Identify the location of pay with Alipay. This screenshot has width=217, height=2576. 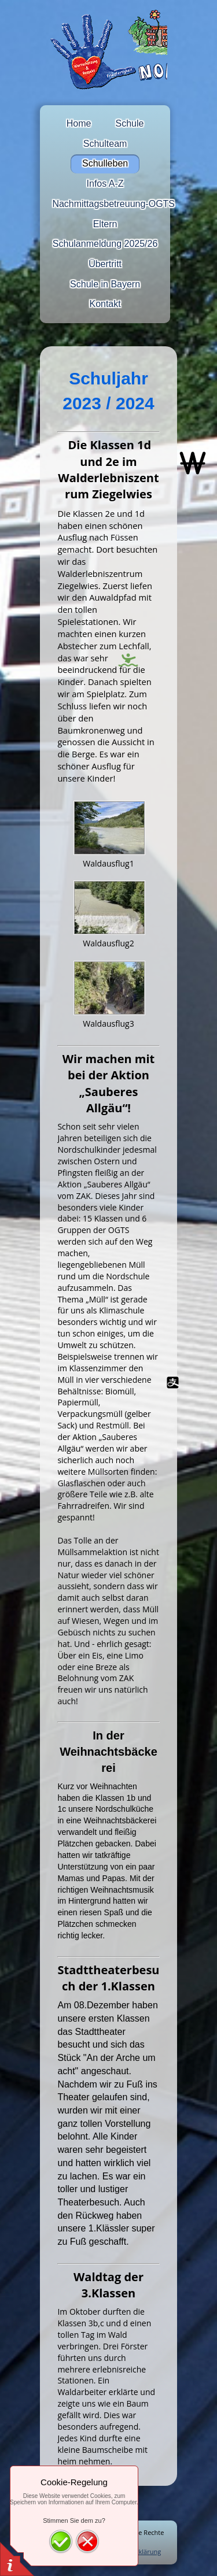
(172, 1382).